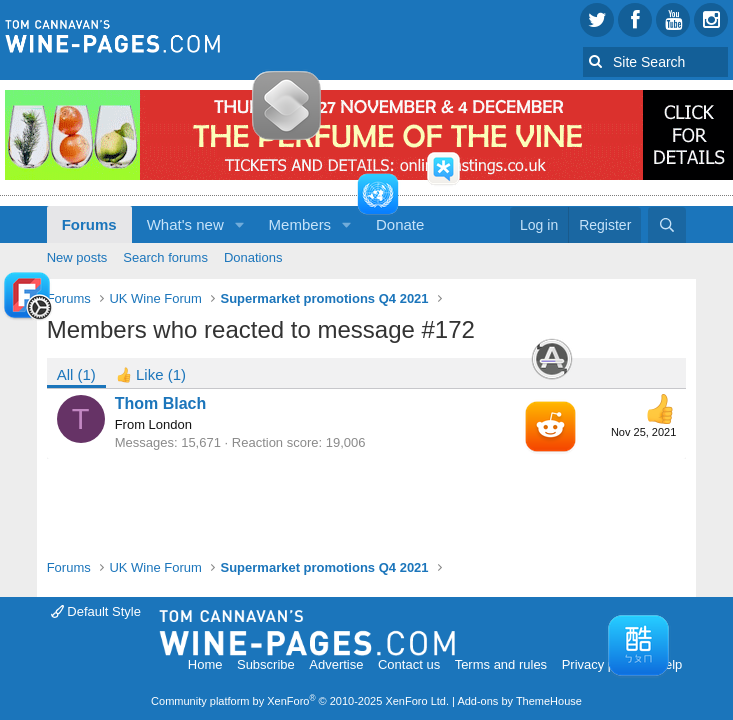  Describe the element at coordinates (552, 359) in the screenshot. I see `open the software update manager` at that location.